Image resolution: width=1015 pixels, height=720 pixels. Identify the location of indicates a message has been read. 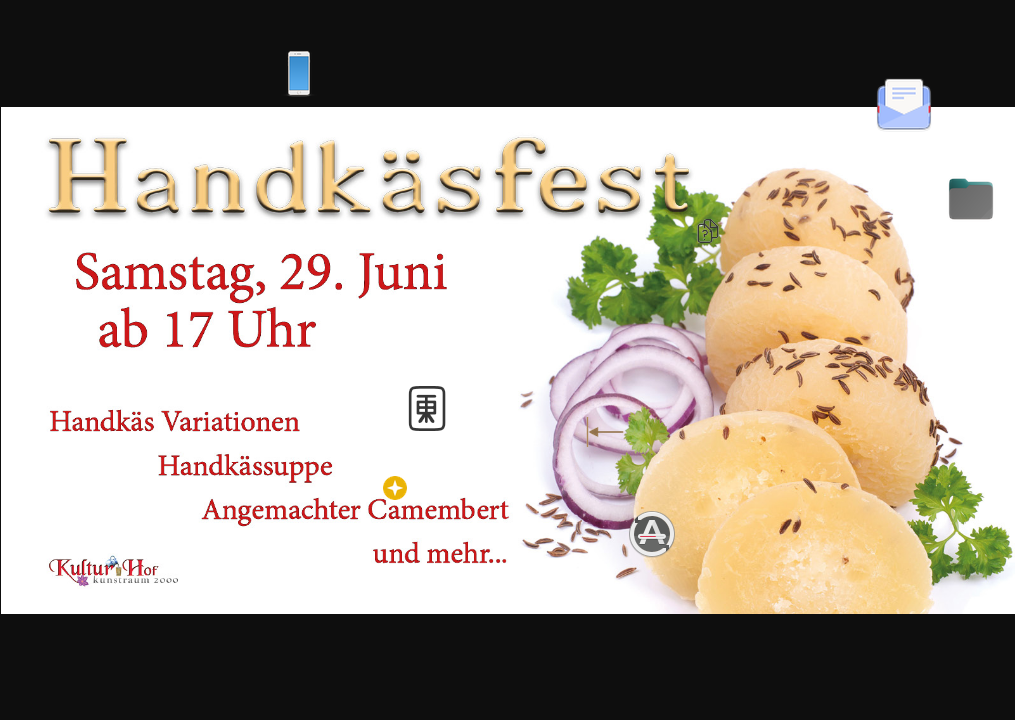
(904, 105).